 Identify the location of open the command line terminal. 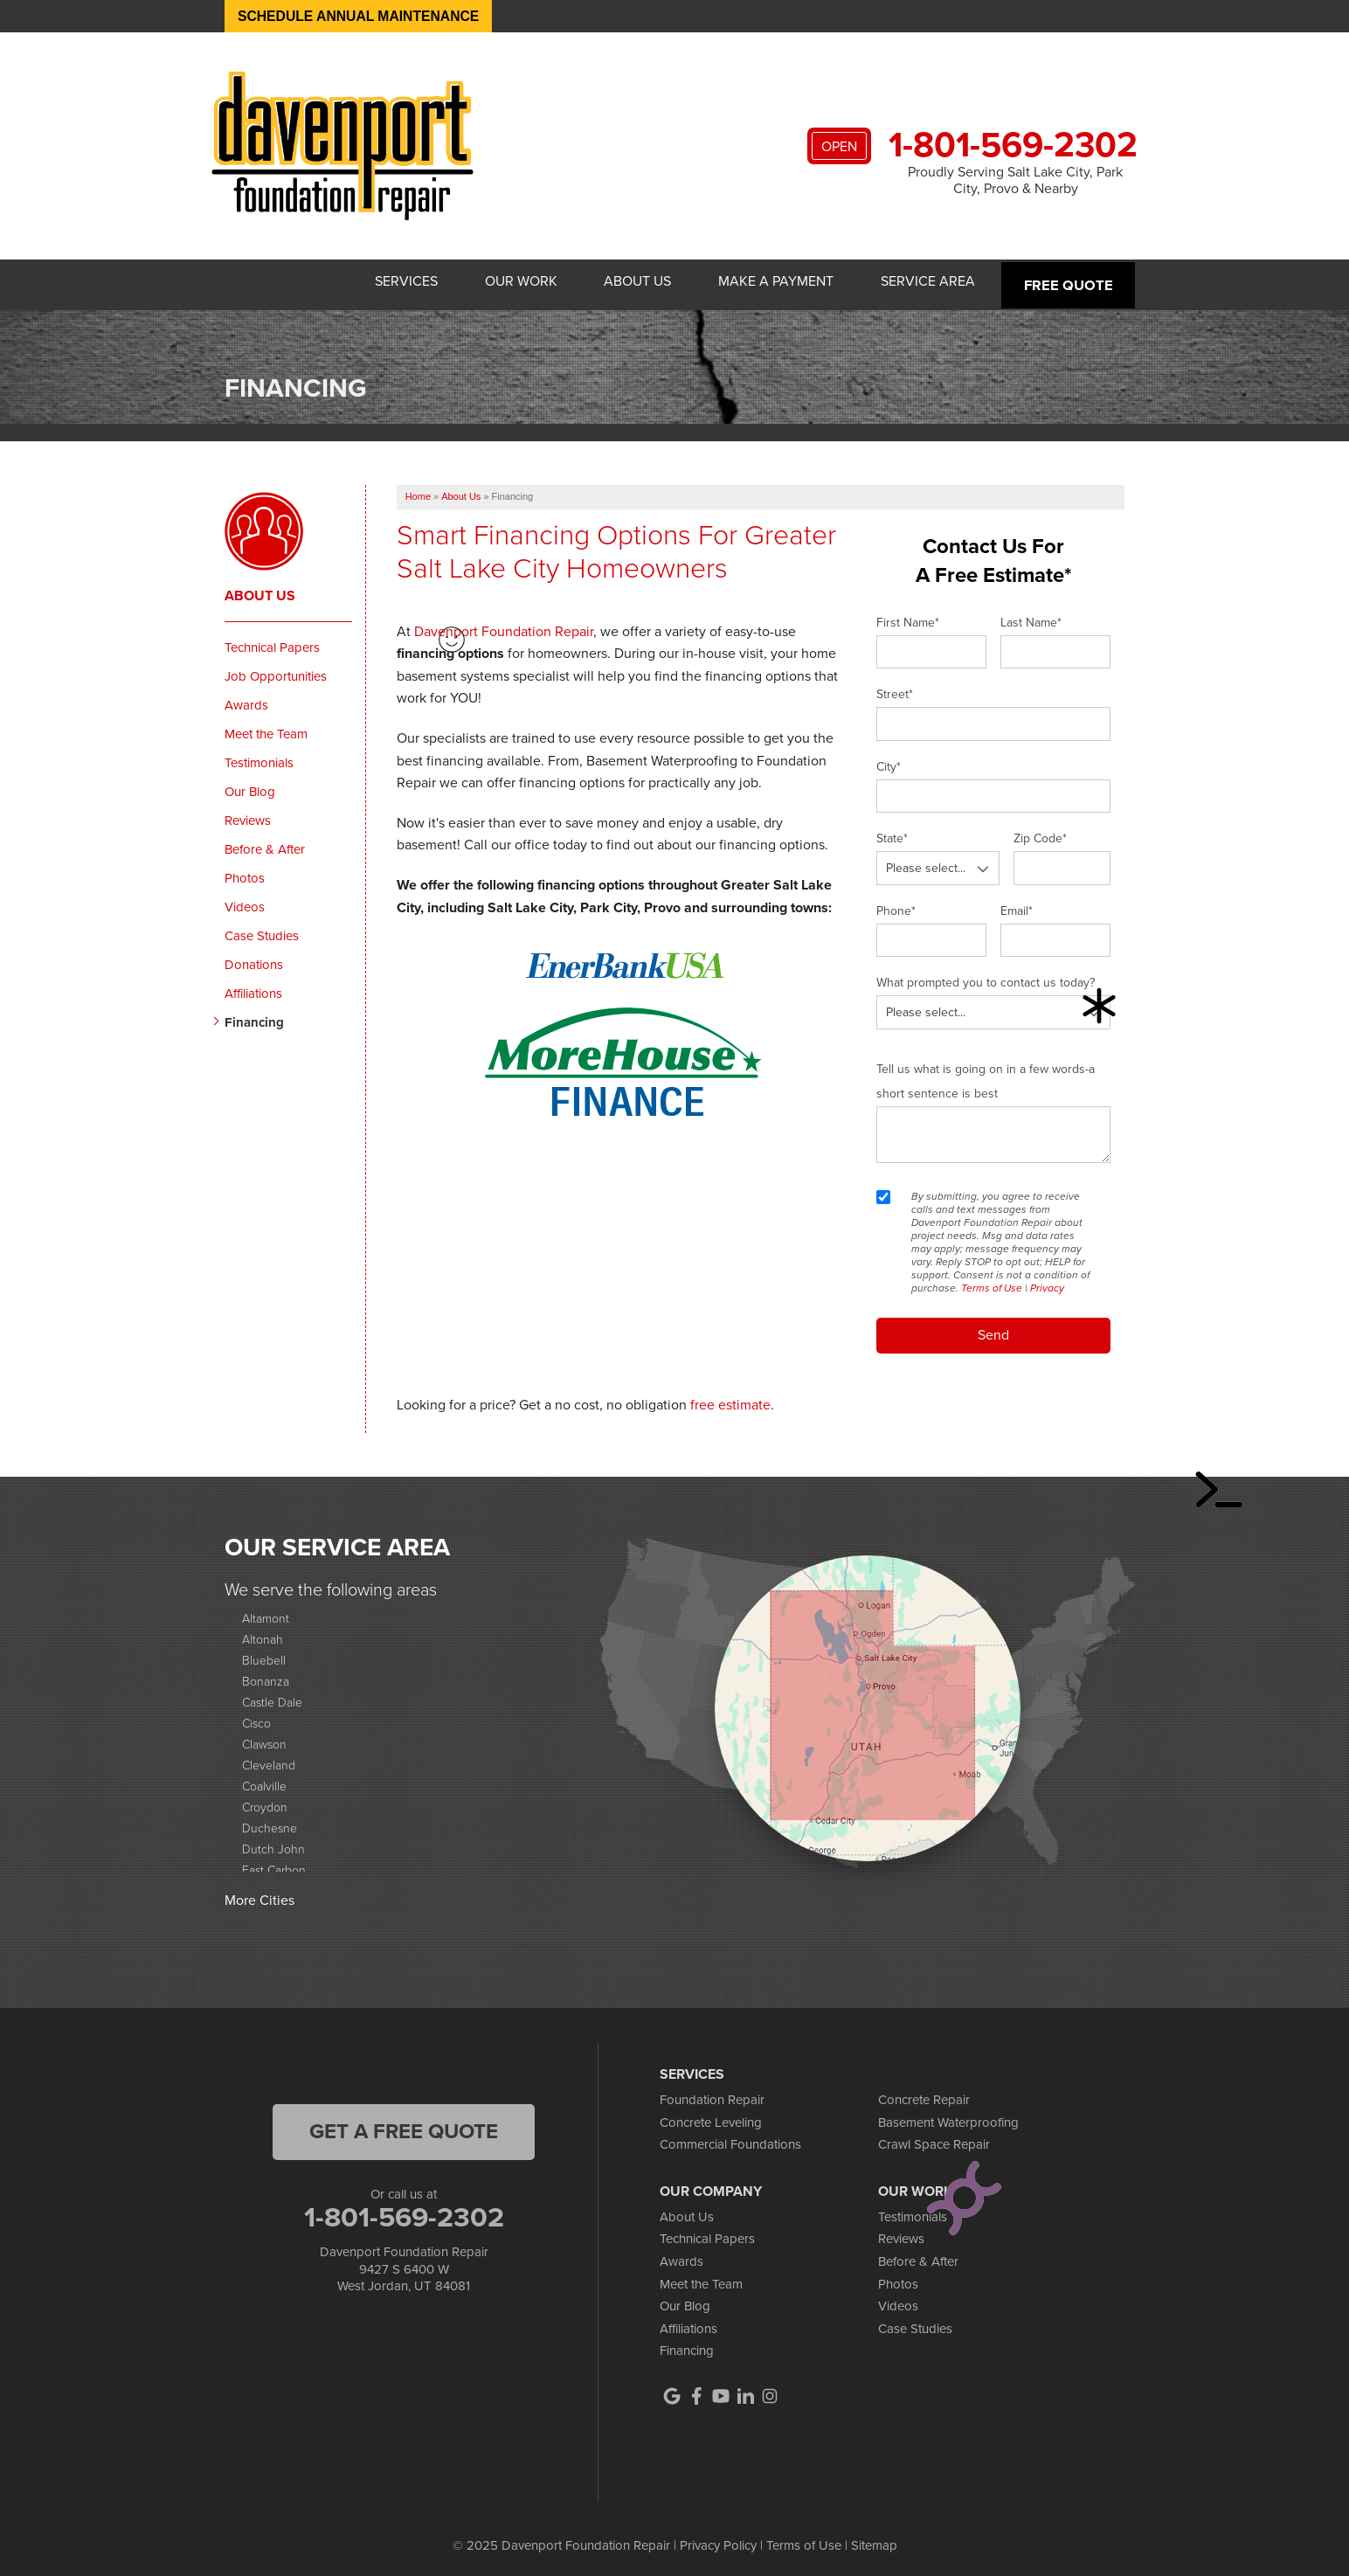
(1219, 1489).